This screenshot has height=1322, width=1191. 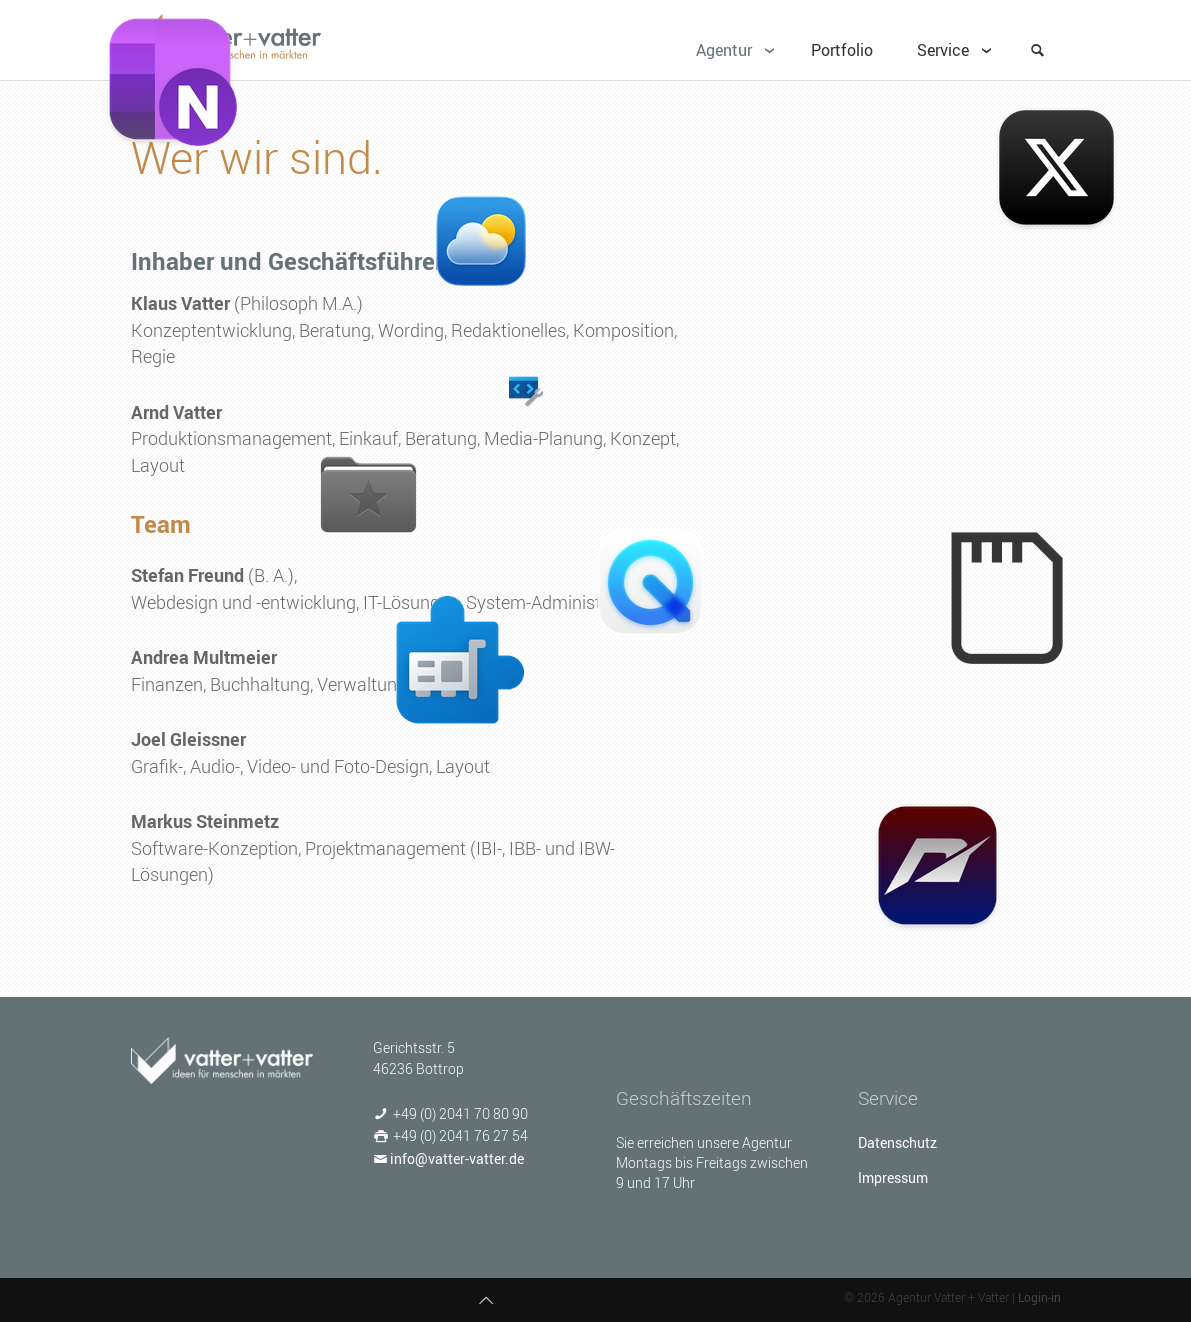 What do you see at coordinates (937, 865) in the screenshot?
I see `launch need for speed hot pursuit game` at bounding box center [937, 865].